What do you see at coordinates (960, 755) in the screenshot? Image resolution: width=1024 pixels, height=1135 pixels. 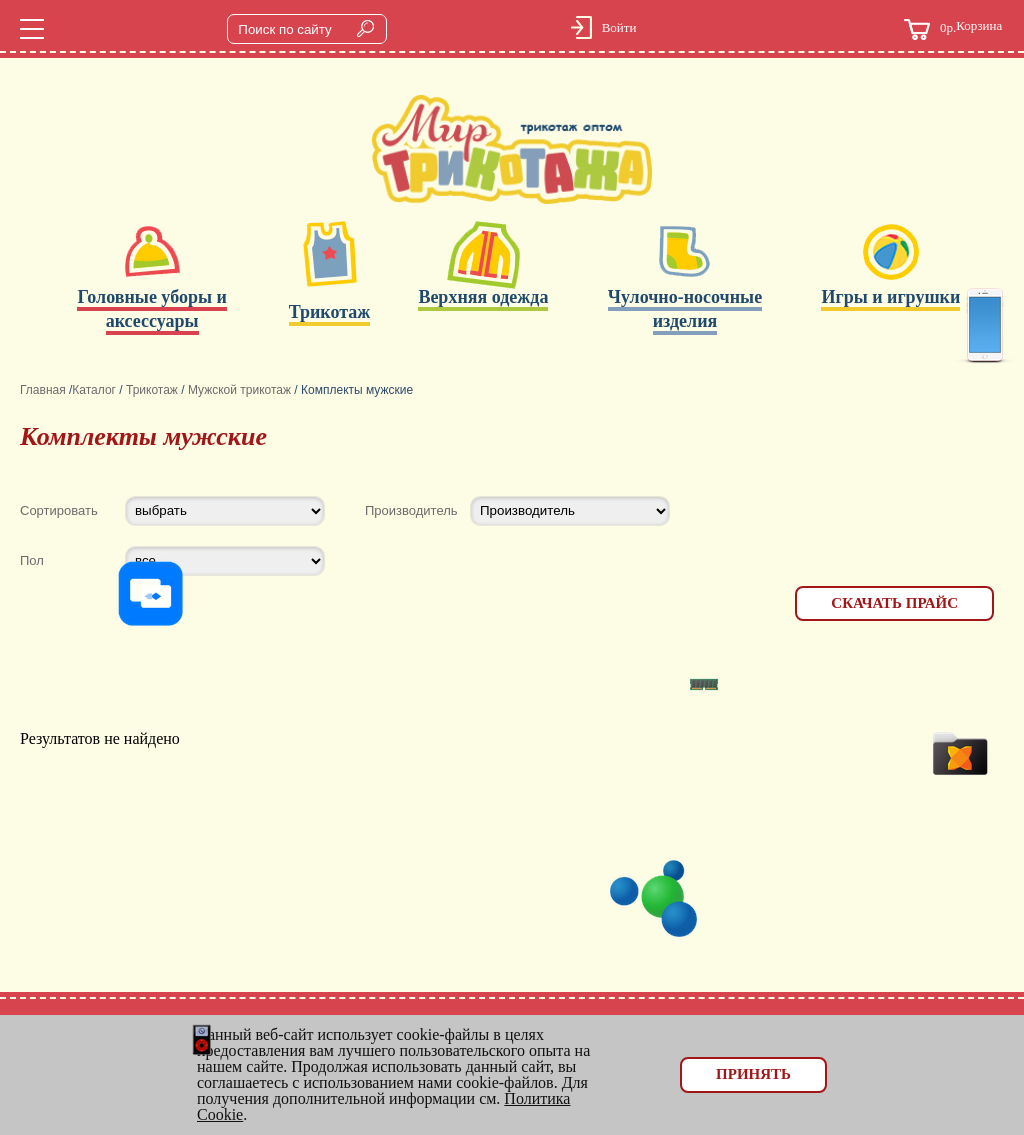 I see `folder containing haxe project files` at bounding box center [960, 755].